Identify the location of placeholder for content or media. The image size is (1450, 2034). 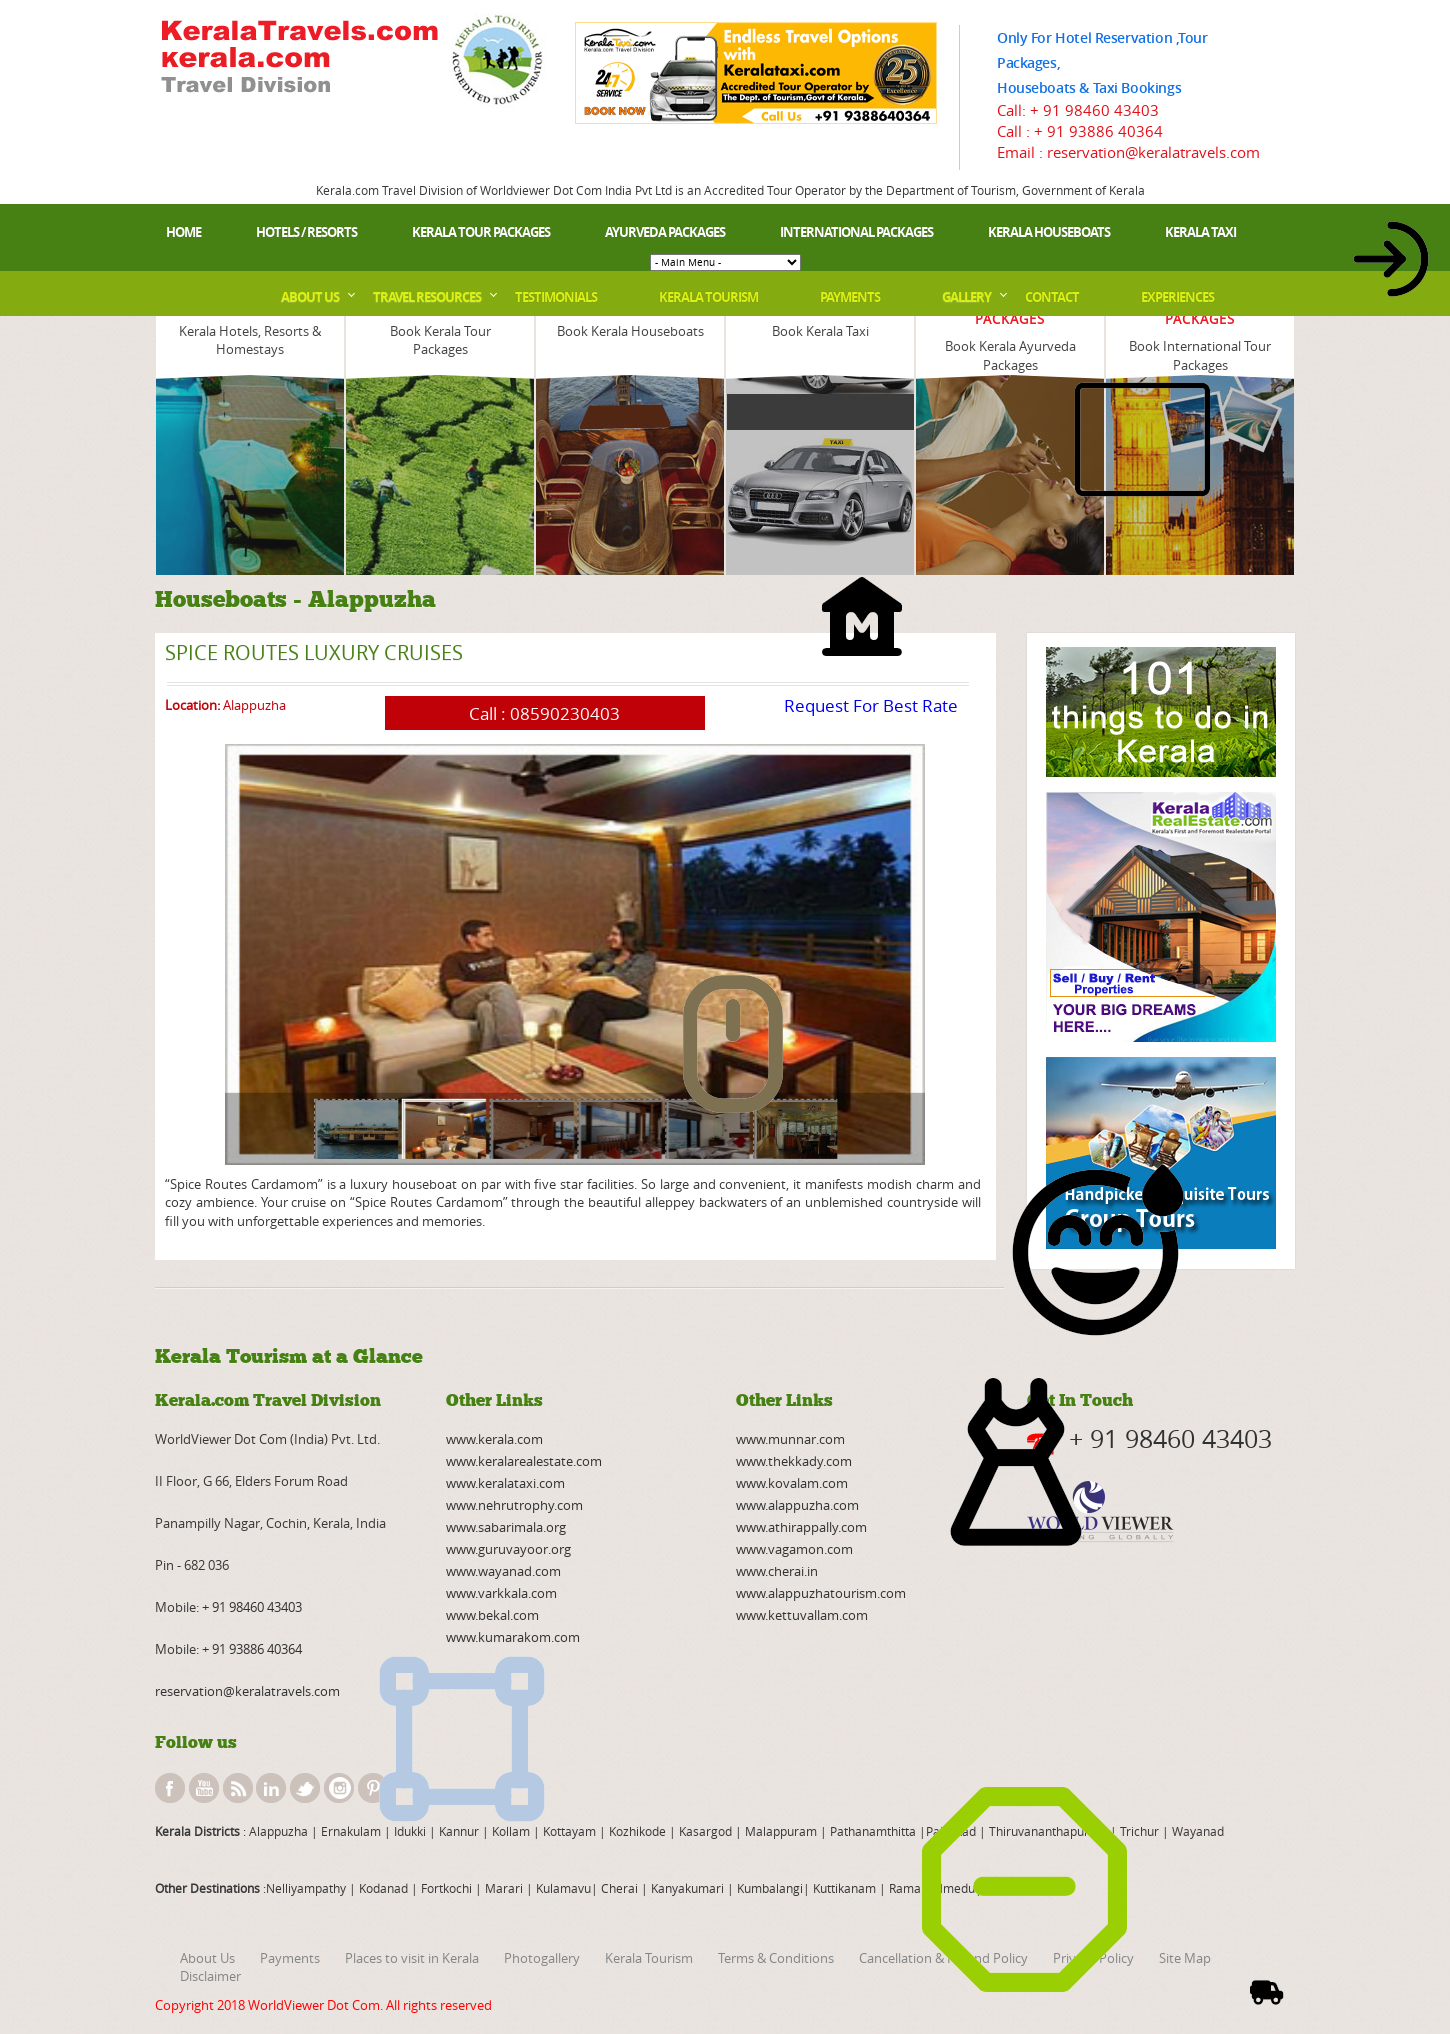
(1142, 439).